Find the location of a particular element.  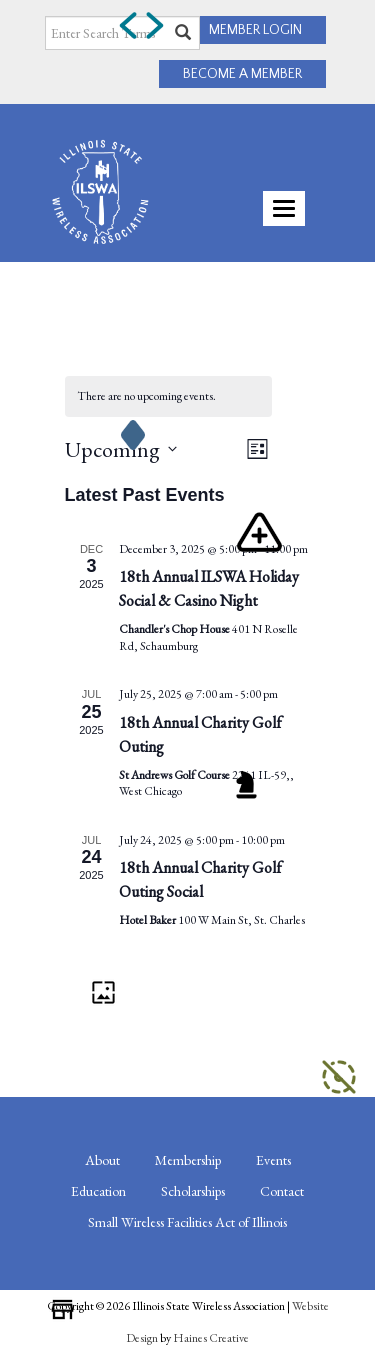

add a new warning or alert is located at coordinates (259, 533).